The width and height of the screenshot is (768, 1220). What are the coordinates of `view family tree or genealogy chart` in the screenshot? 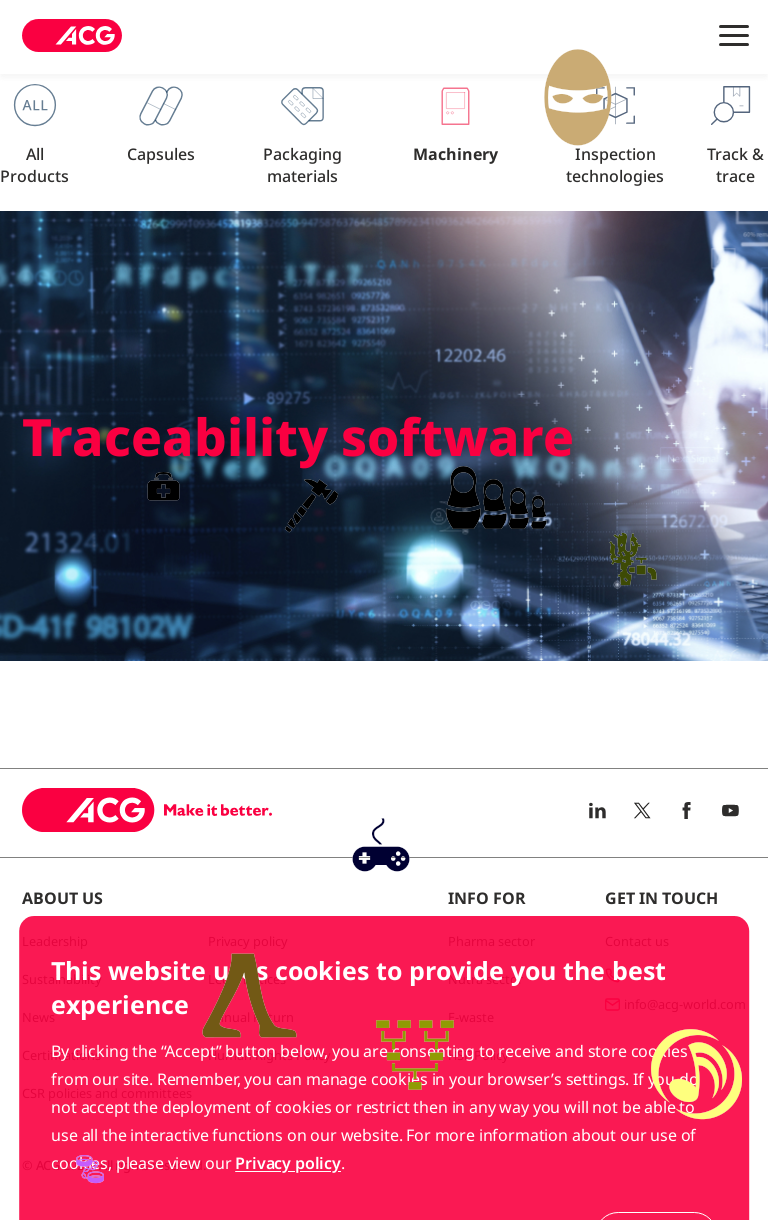 It's located at (415, 1055).